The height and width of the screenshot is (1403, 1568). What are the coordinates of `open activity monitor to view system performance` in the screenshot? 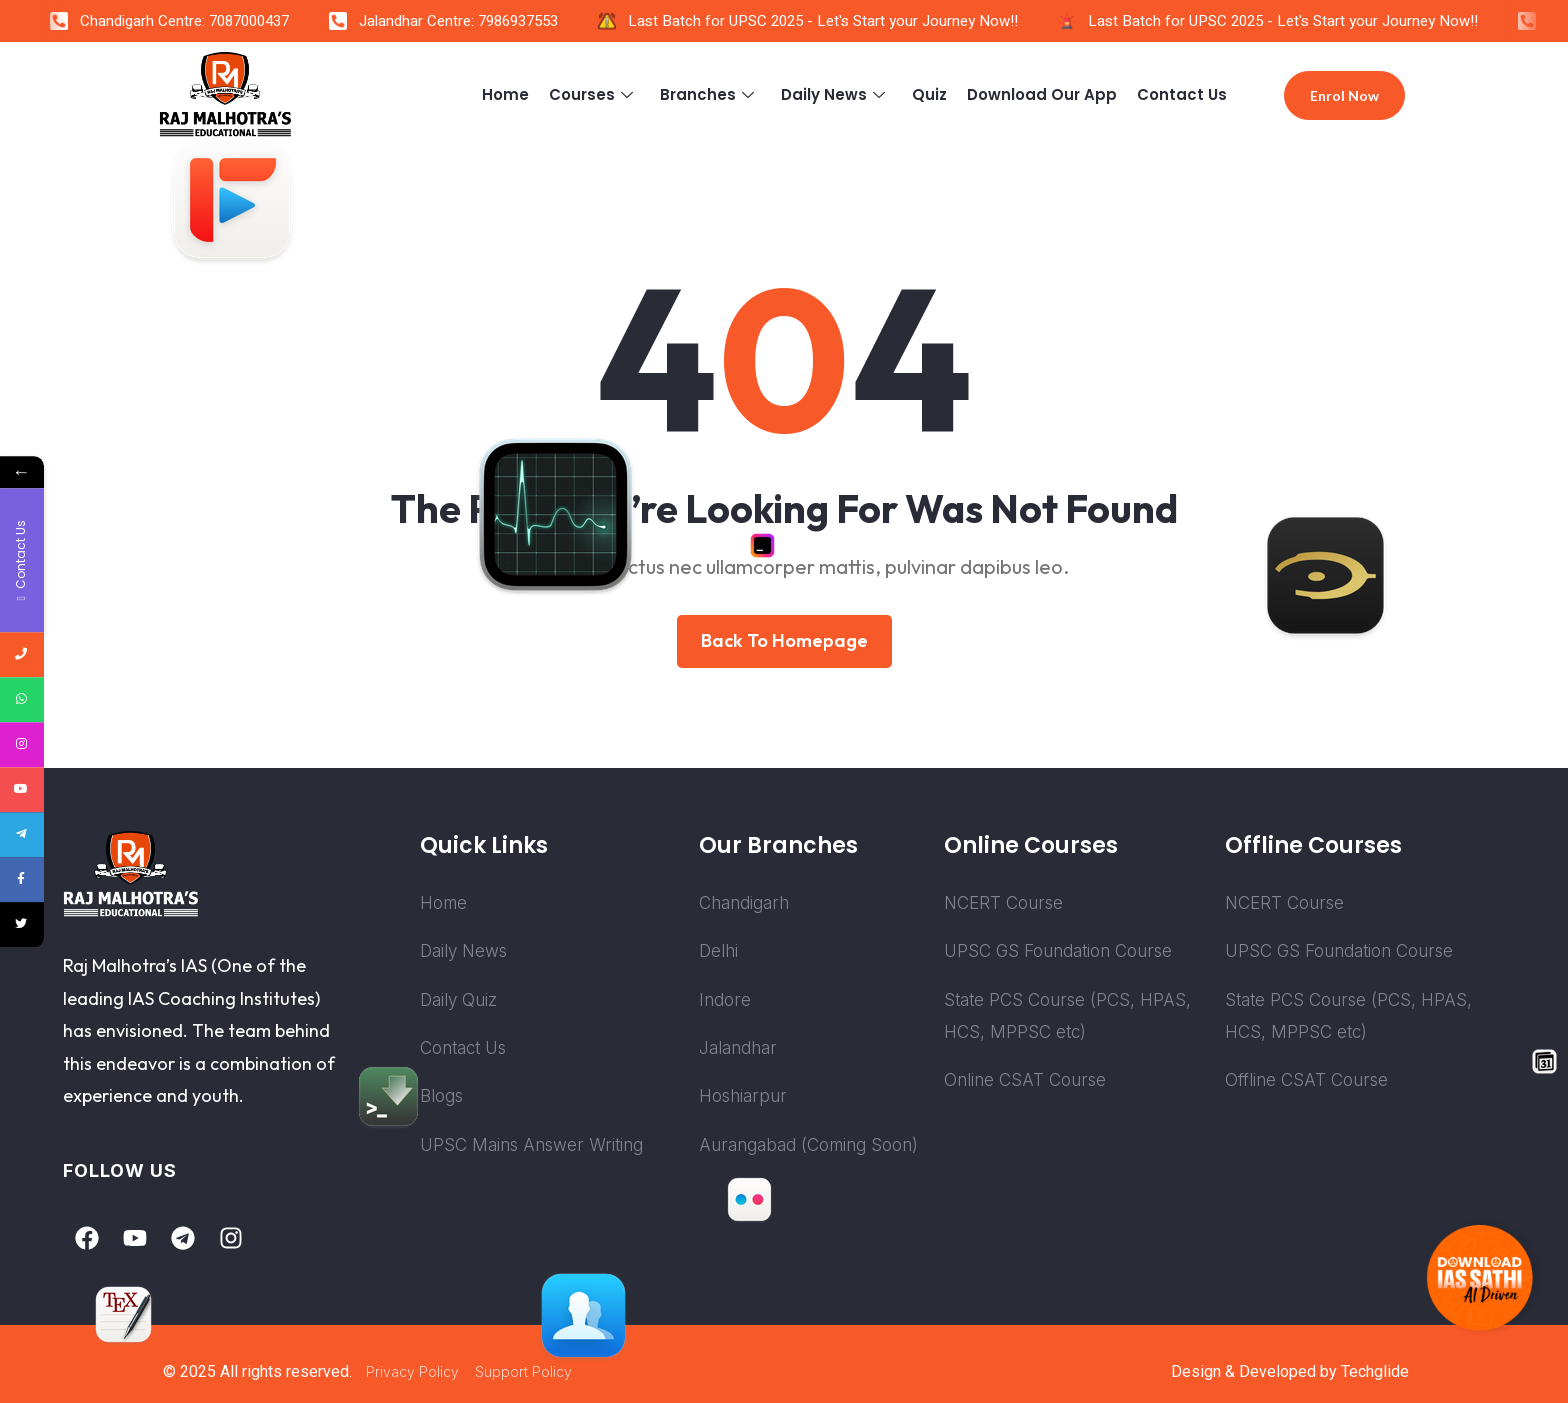 It's located at (555, 514).